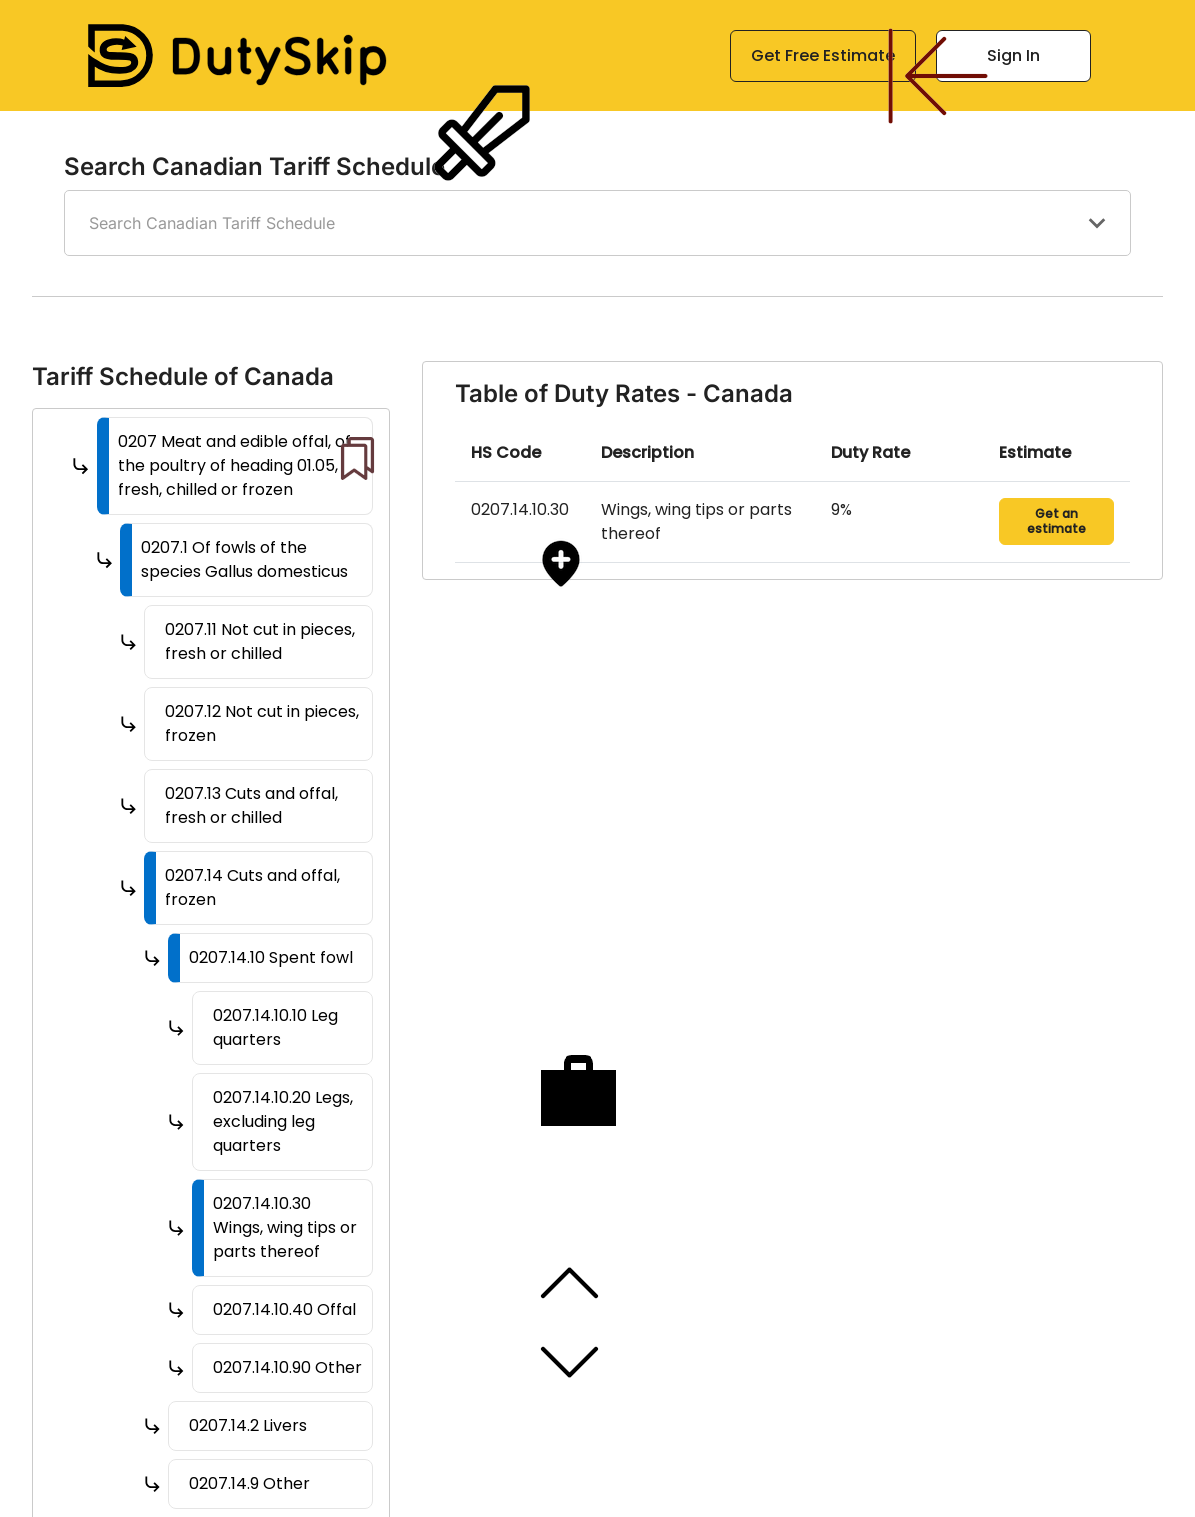  I want to click on navigate to the beginning or first item, so click(936, 76).